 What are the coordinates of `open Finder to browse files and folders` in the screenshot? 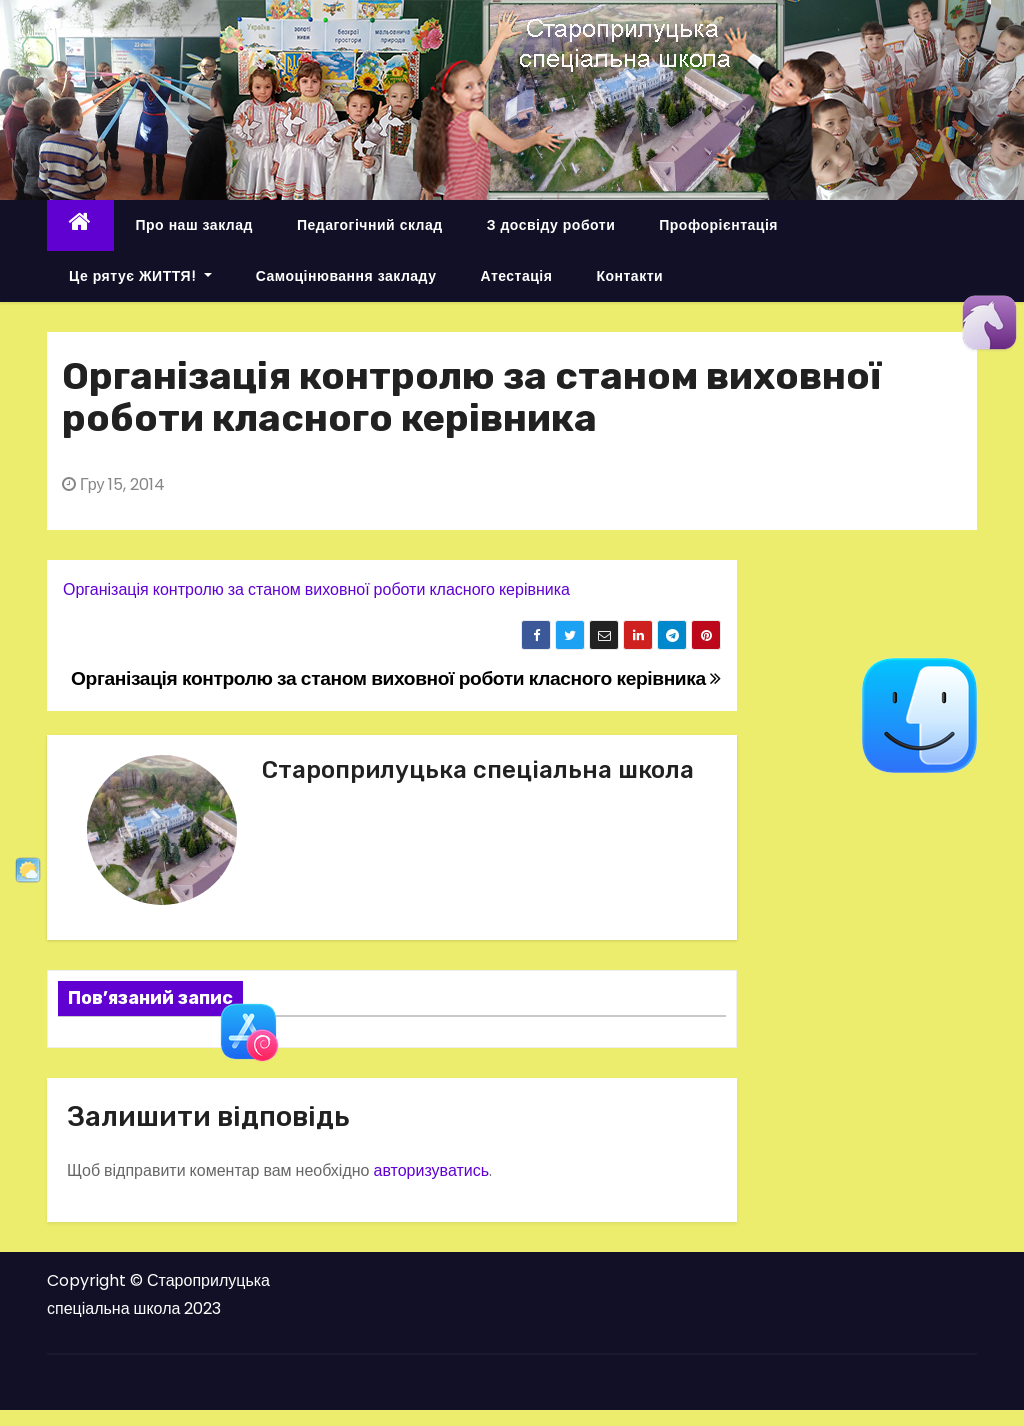 It's located at (919, 715).